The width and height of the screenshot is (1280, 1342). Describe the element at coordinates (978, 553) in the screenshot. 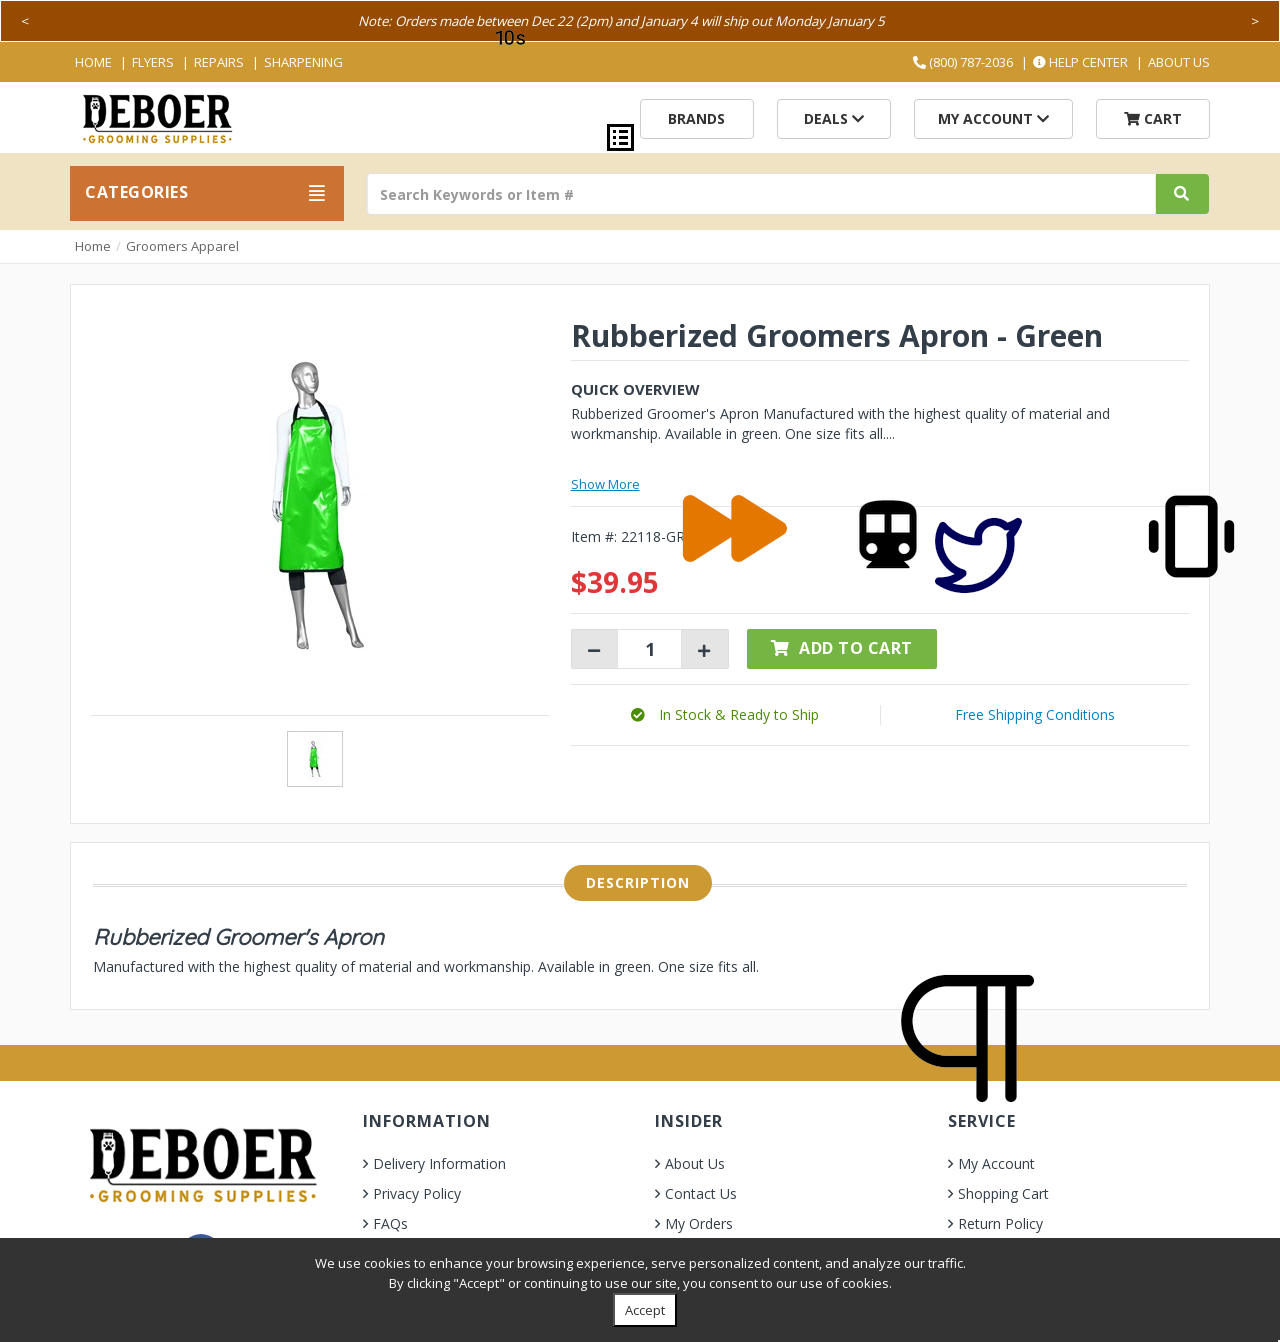

I see `open twitter` at that location.